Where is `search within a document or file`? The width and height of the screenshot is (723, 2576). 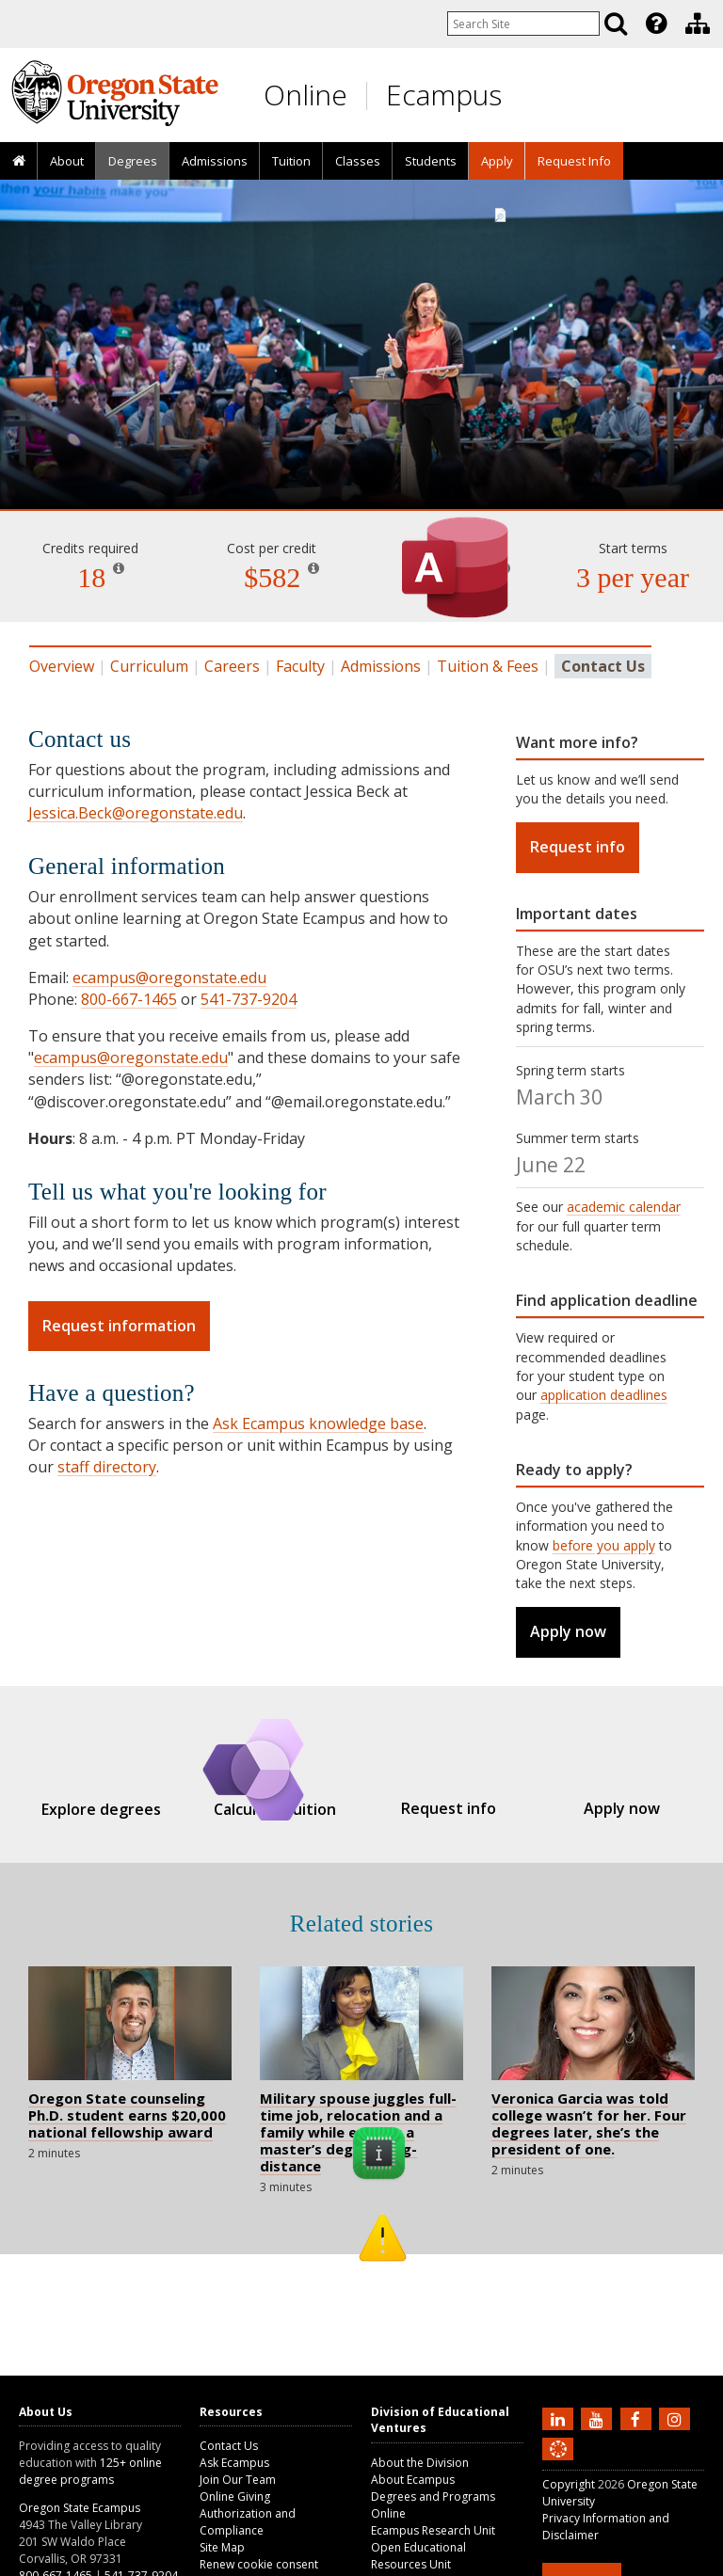 search within a document or file is located at coordinates (500, 215).